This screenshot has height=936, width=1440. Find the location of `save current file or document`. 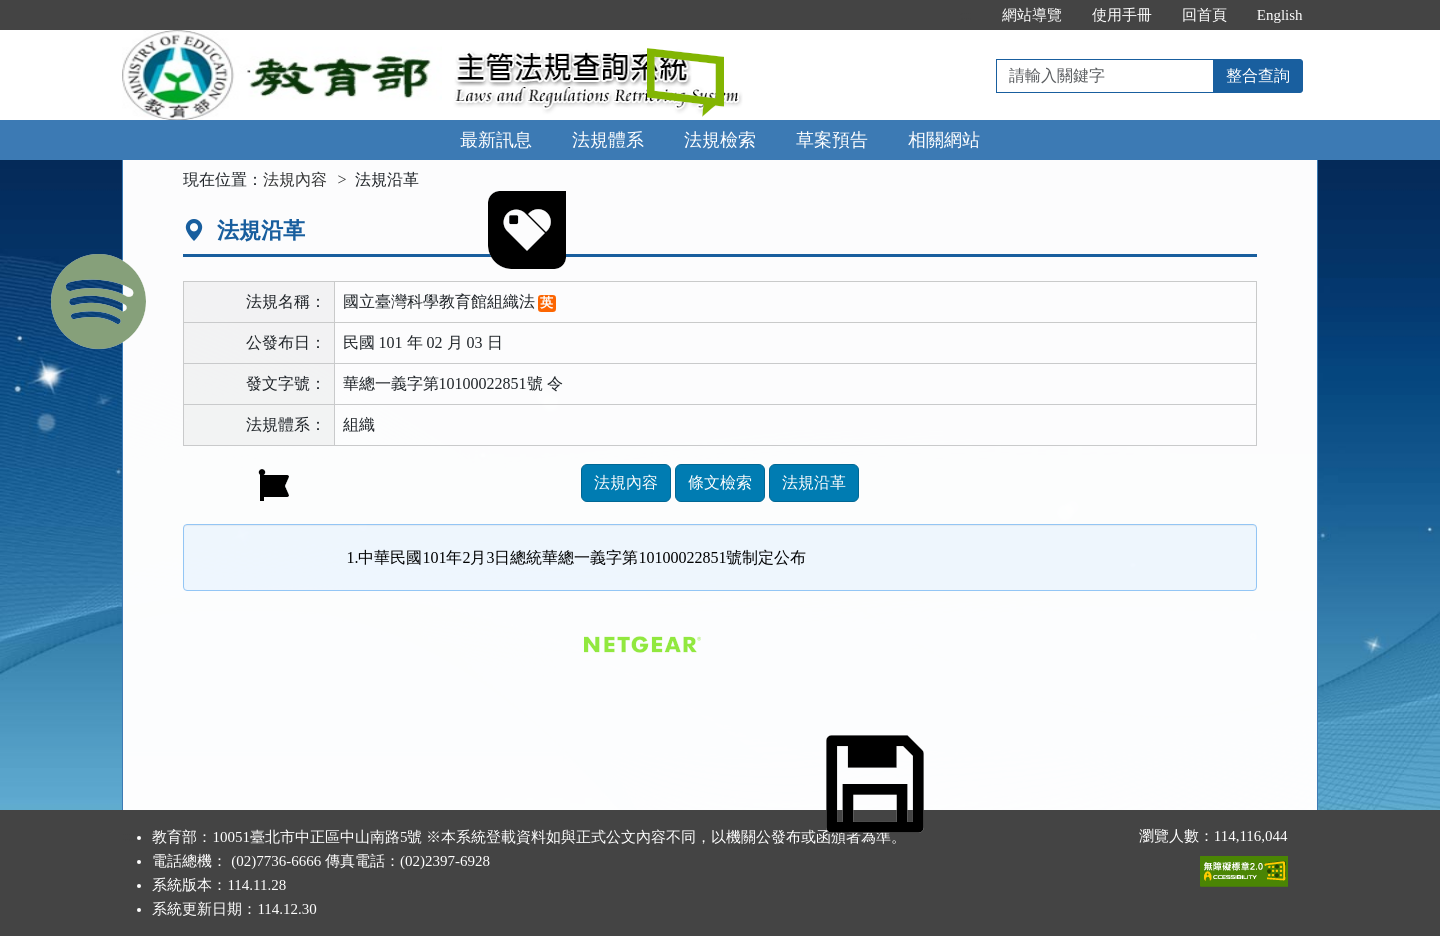

save current file or document is located at coordinates (875, 784).